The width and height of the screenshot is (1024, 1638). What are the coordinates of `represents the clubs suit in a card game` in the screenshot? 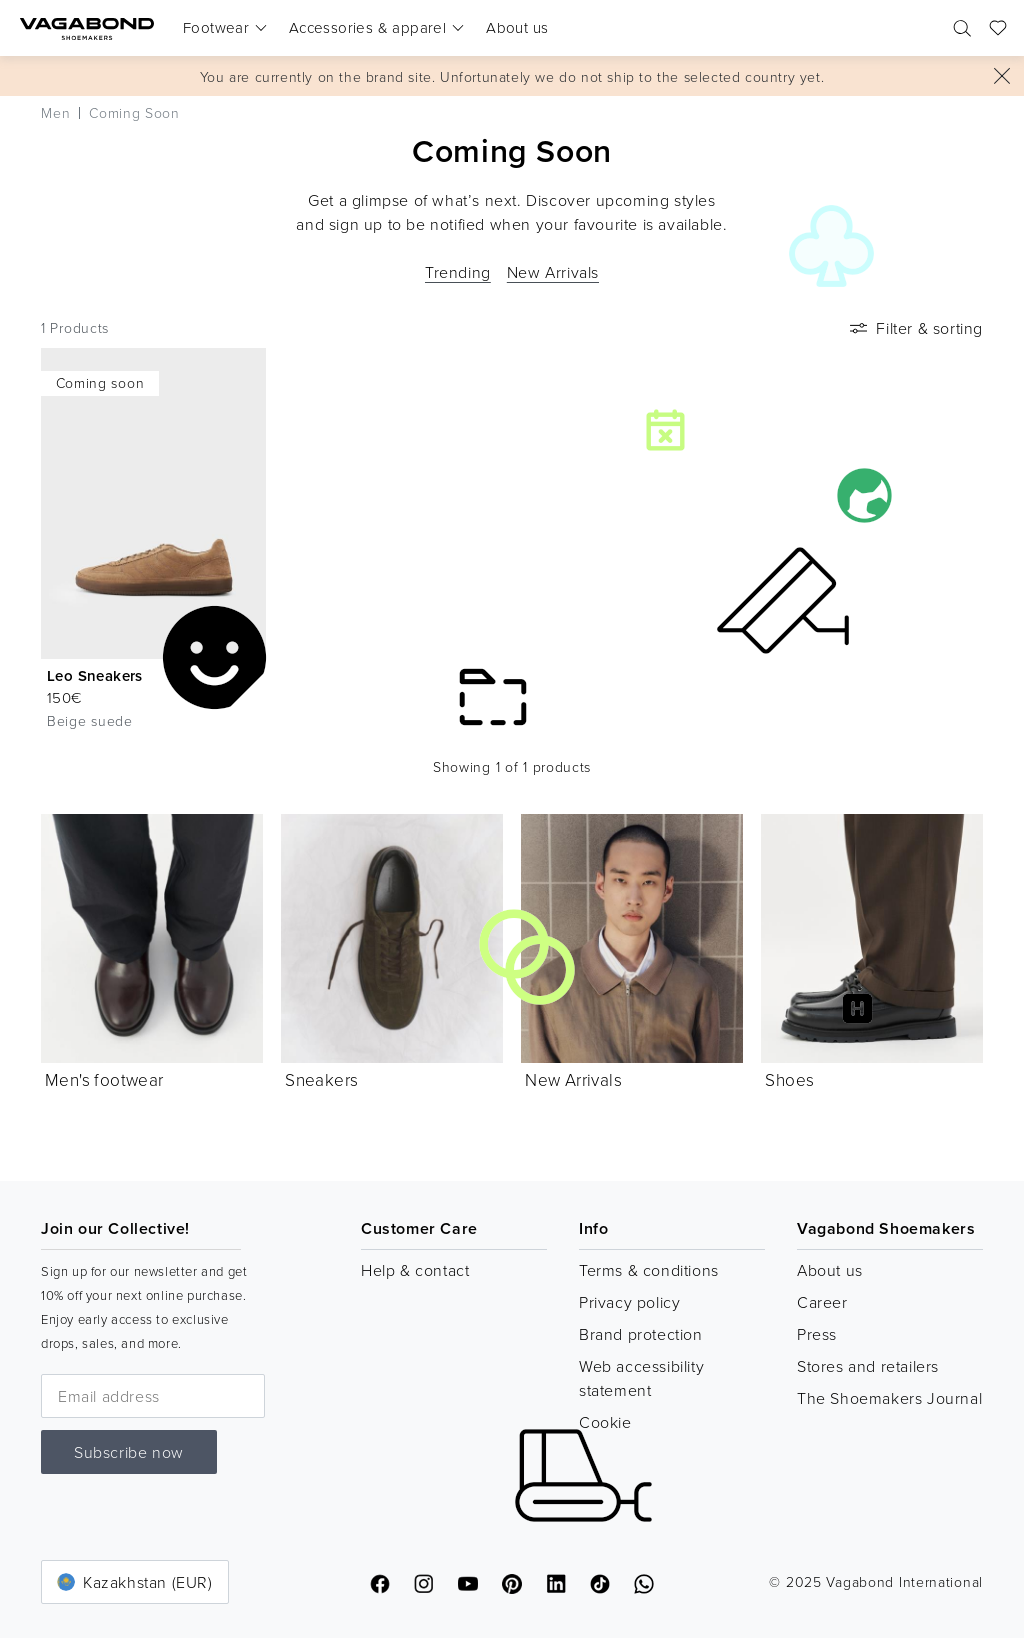 It's located at (831, 247).